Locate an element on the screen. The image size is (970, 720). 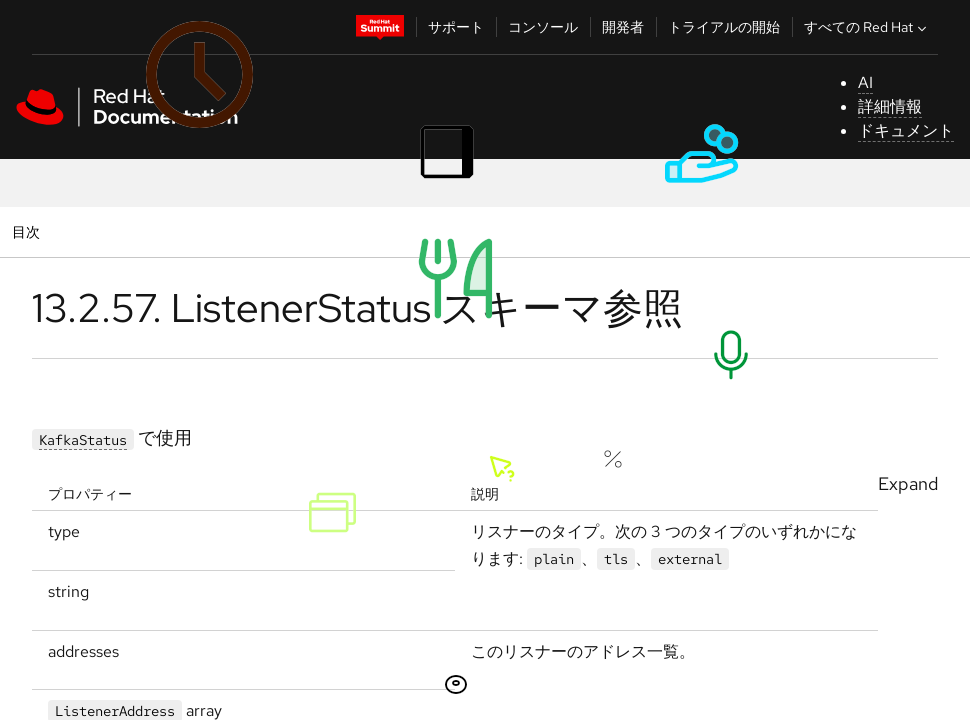
view discount or promotional pricing is located at coordinates (613, 459).